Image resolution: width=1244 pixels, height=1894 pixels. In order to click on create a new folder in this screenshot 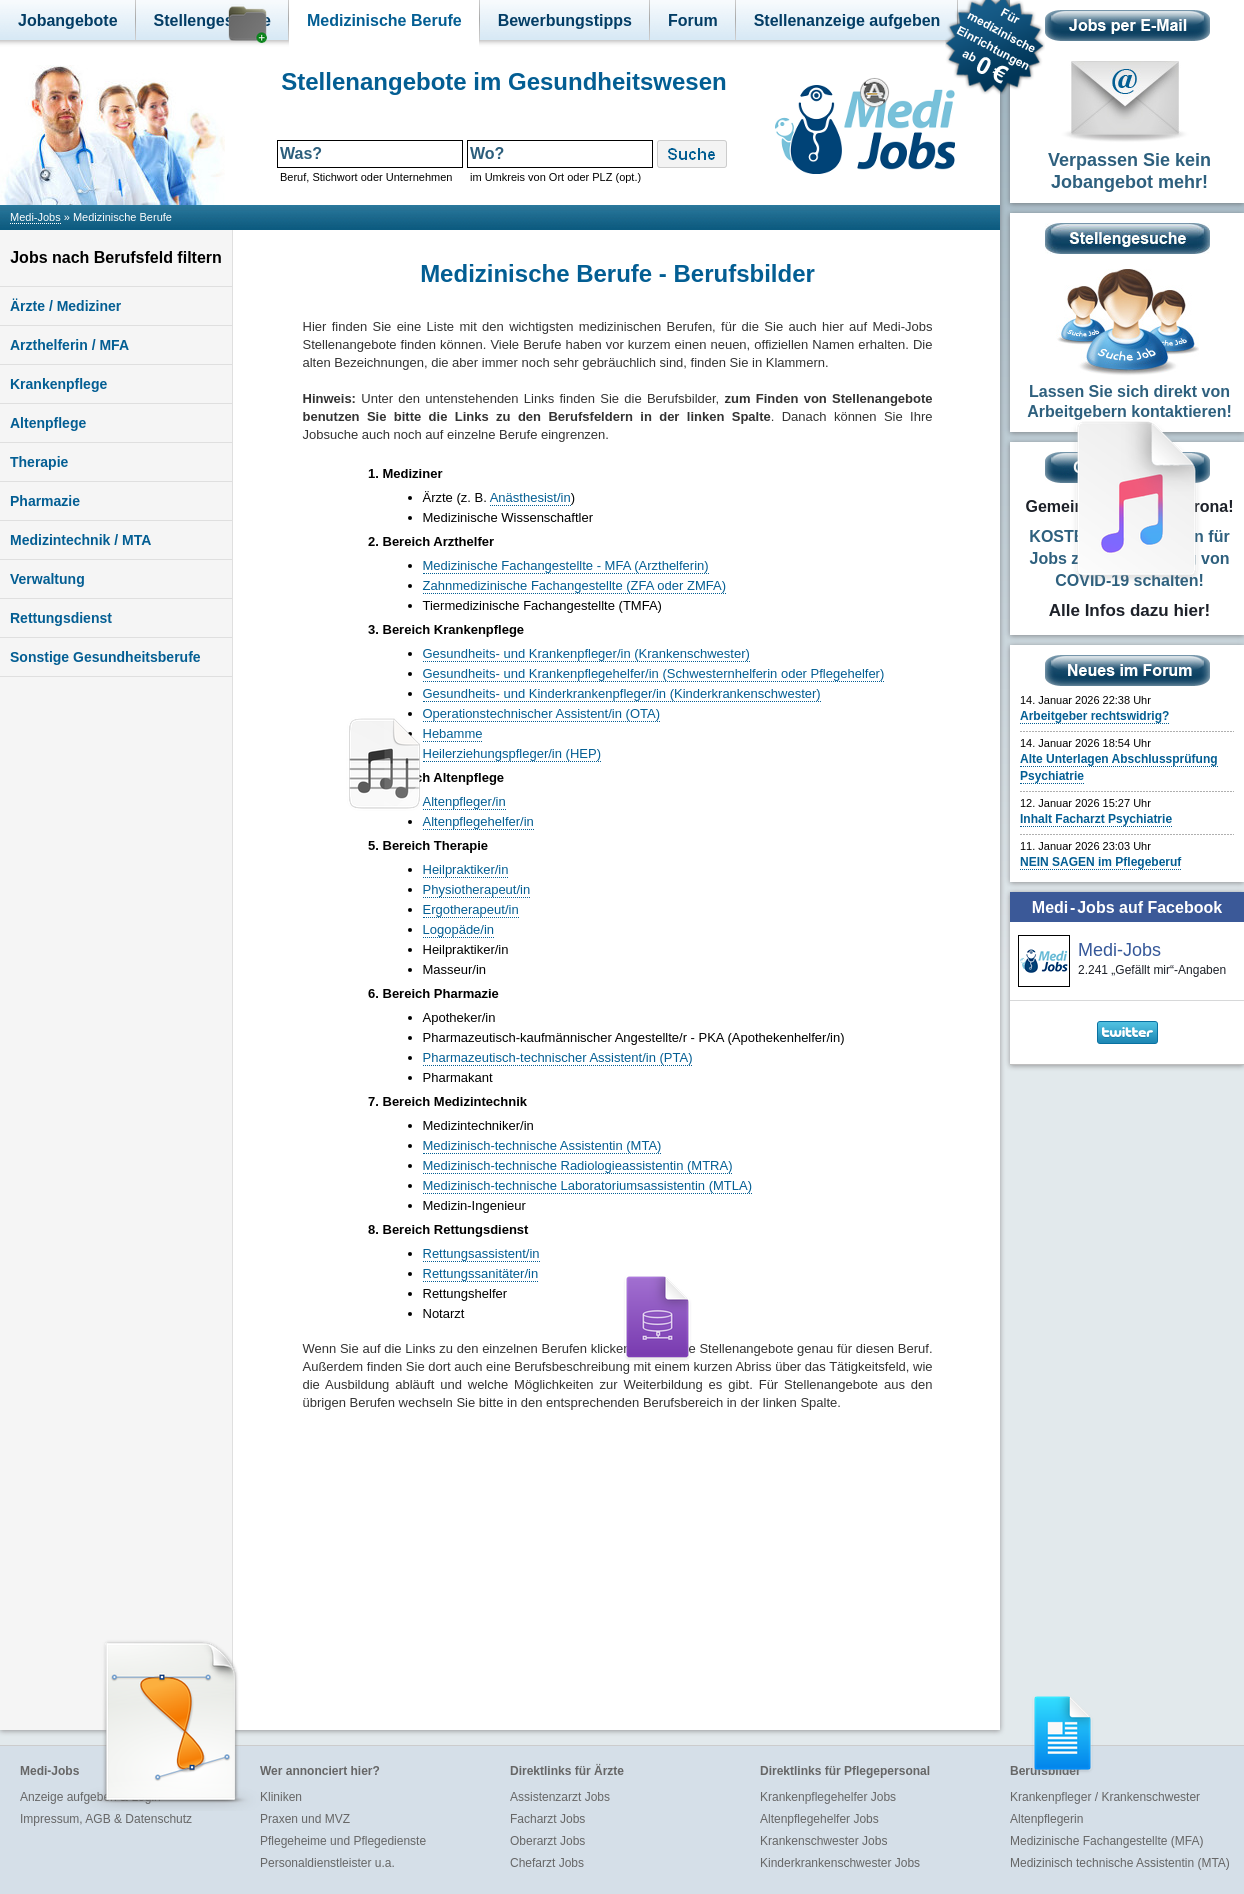, I will do `click(247, 23)`.